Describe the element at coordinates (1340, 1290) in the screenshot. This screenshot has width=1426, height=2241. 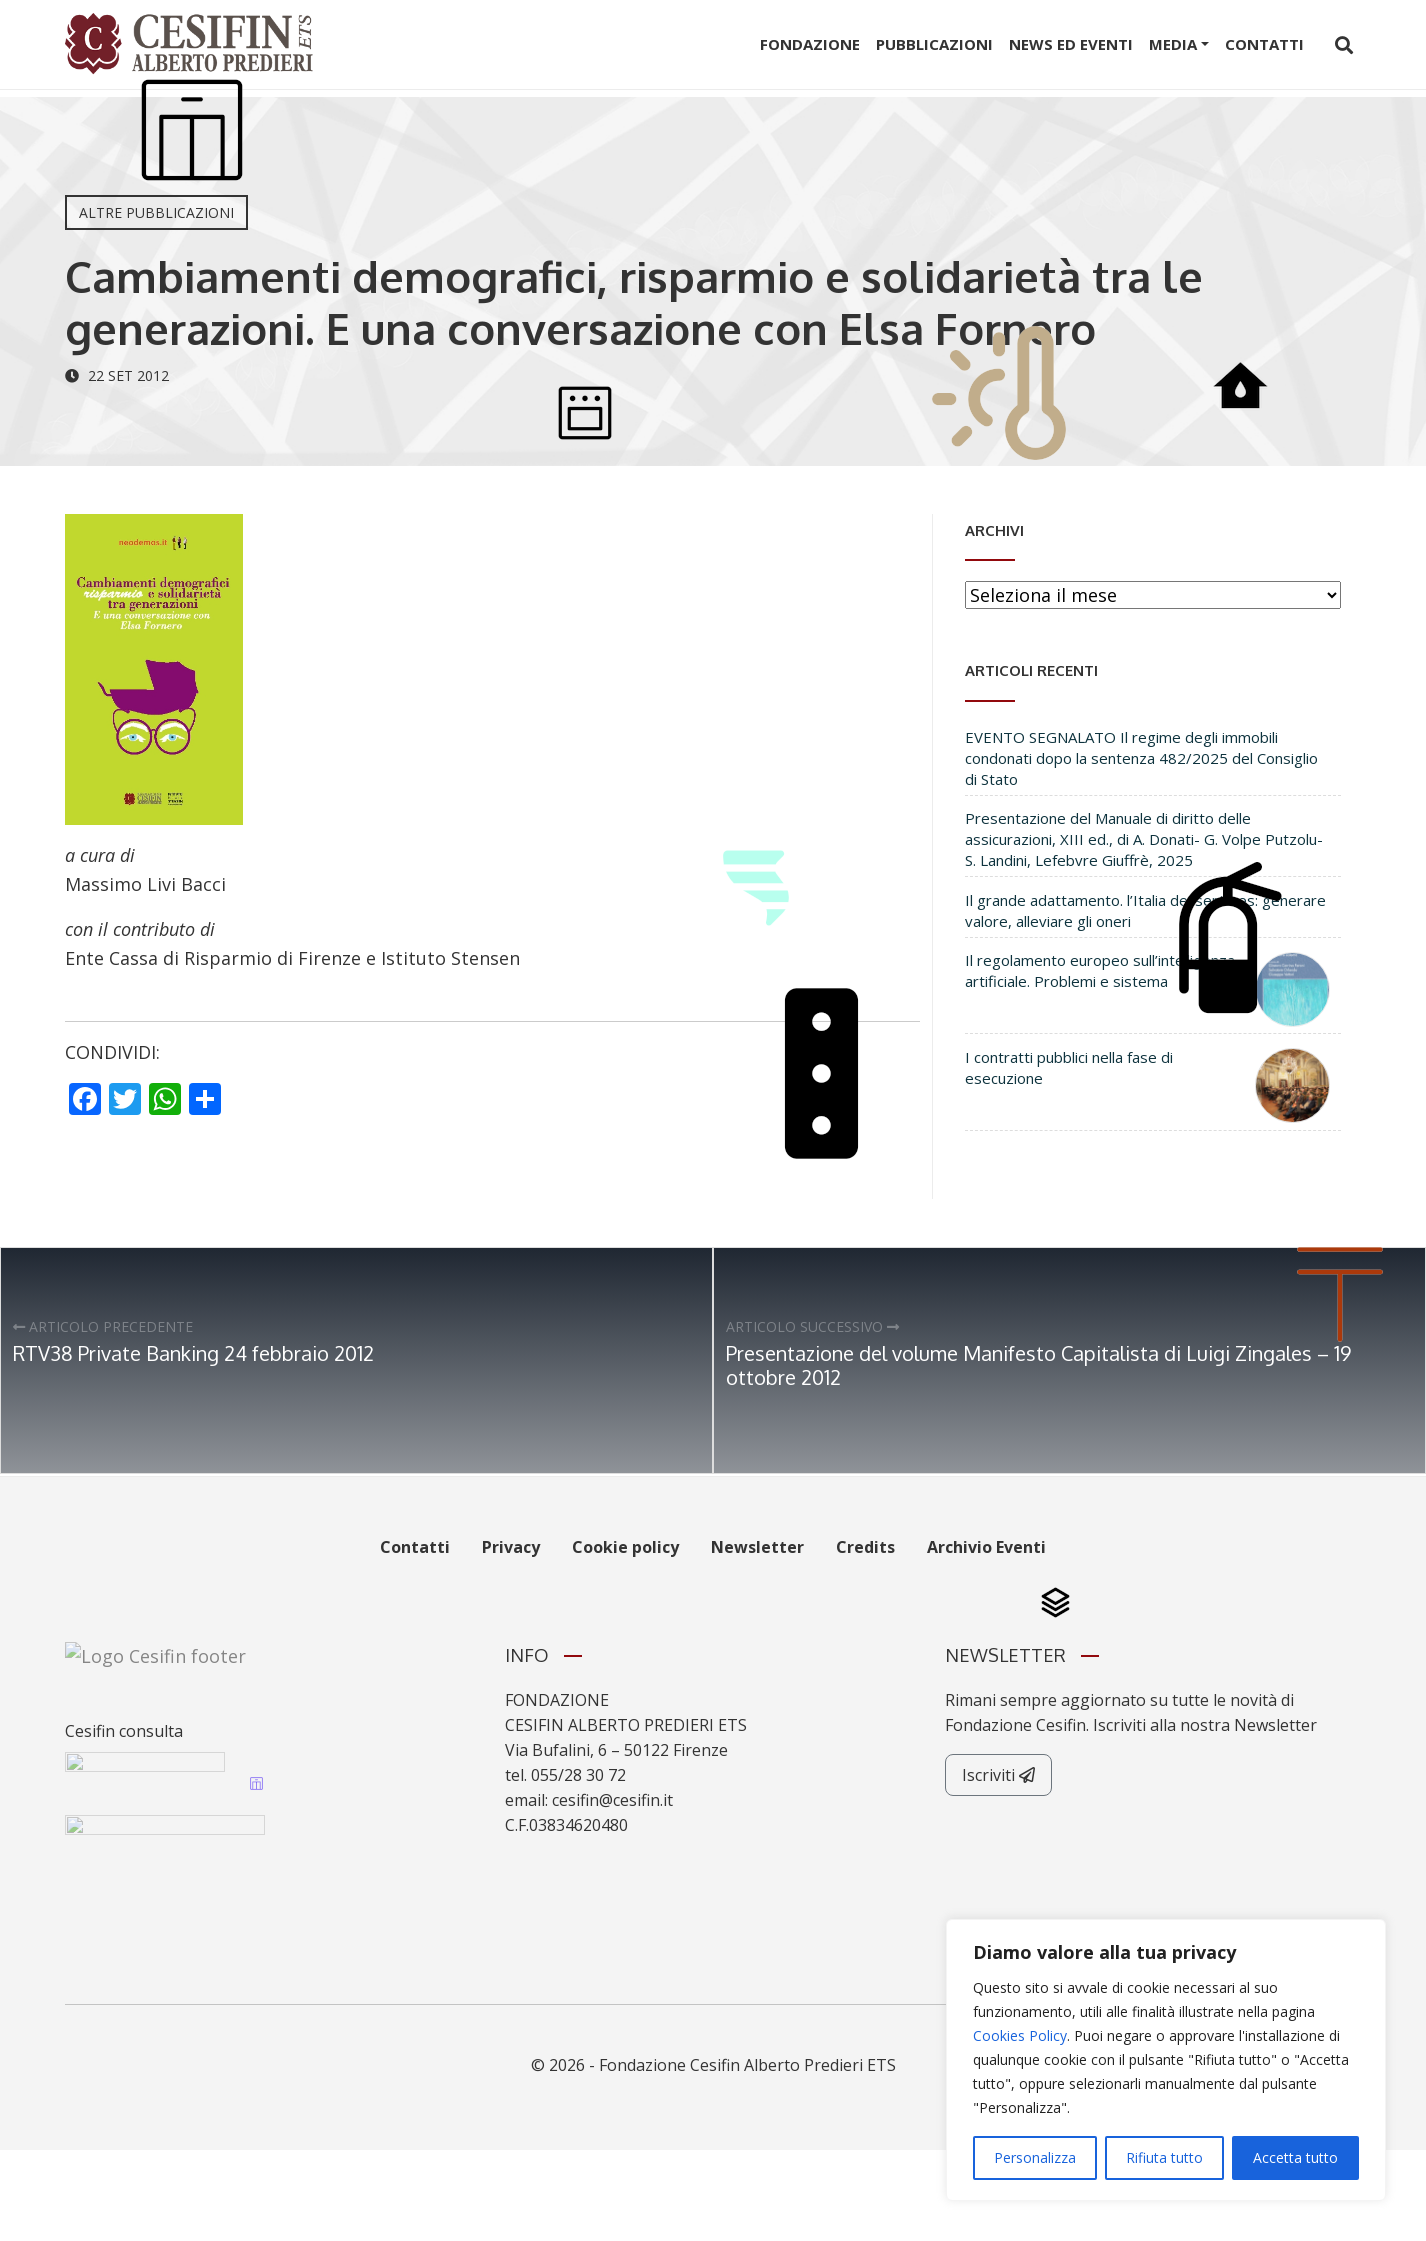
I see `indicates kazakhstani tenge currency` at that location.